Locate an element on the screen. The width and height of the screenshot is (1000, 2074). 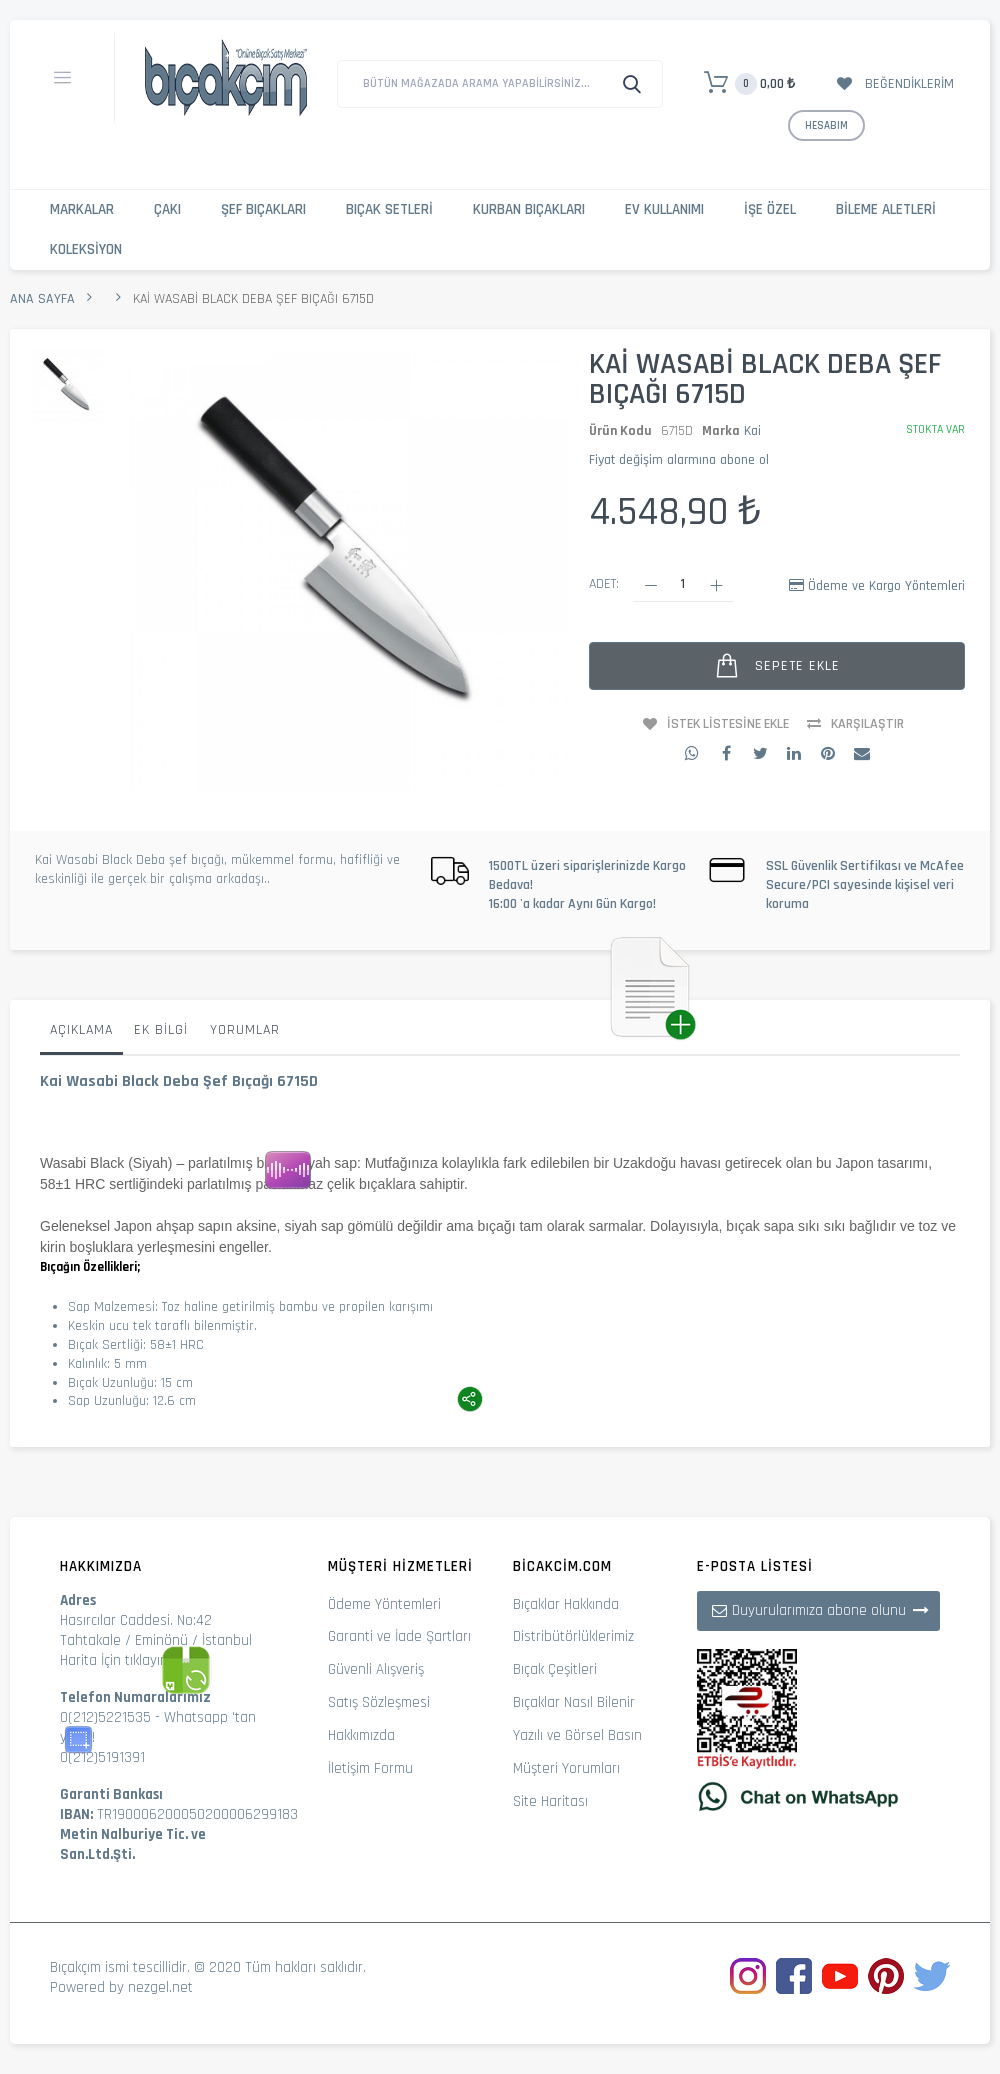
update or refresh system packages is located at coordinates (186, 1671).